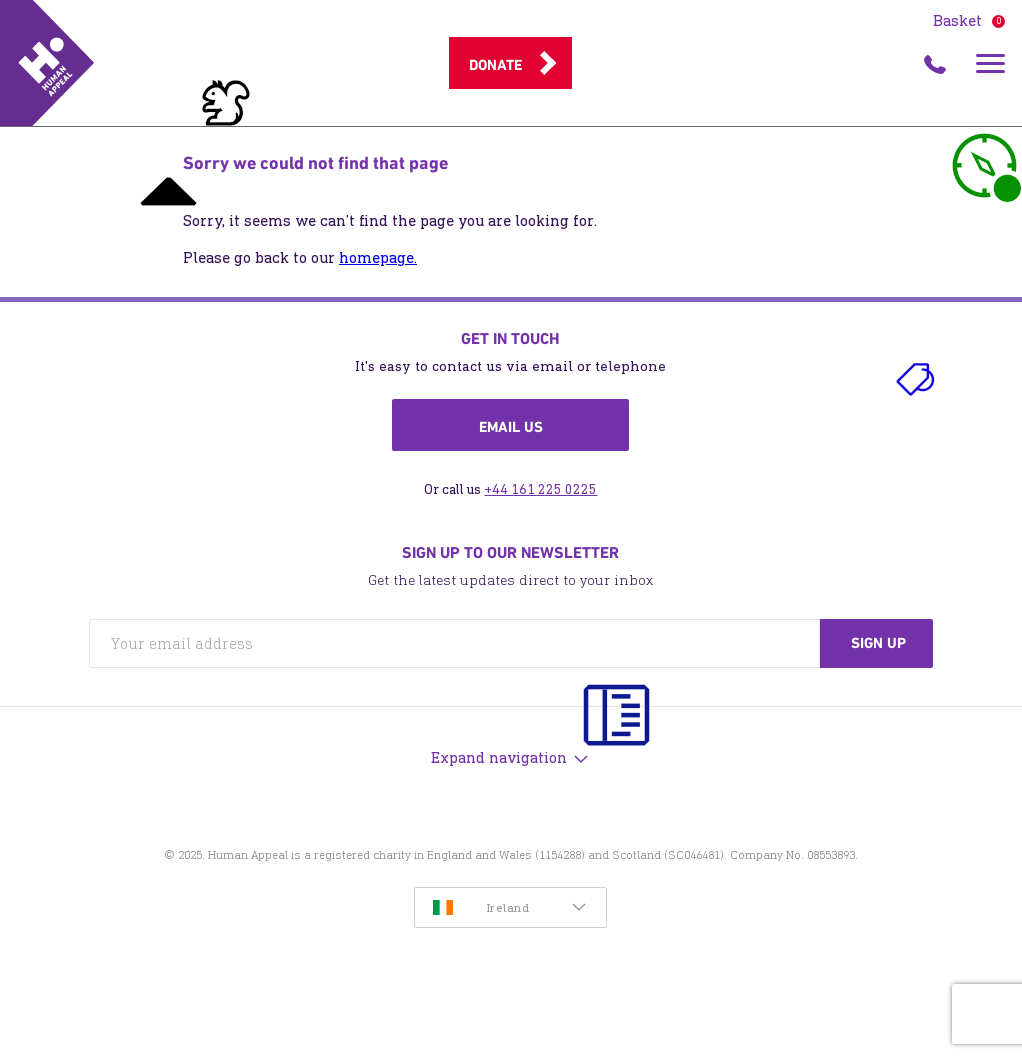 This screenshot has width=1022, height=1058. What do you see at coordinates (168, 191) in the screenshot?
I see `collapse an expanded section or panel` at bounding box center [168, 191].